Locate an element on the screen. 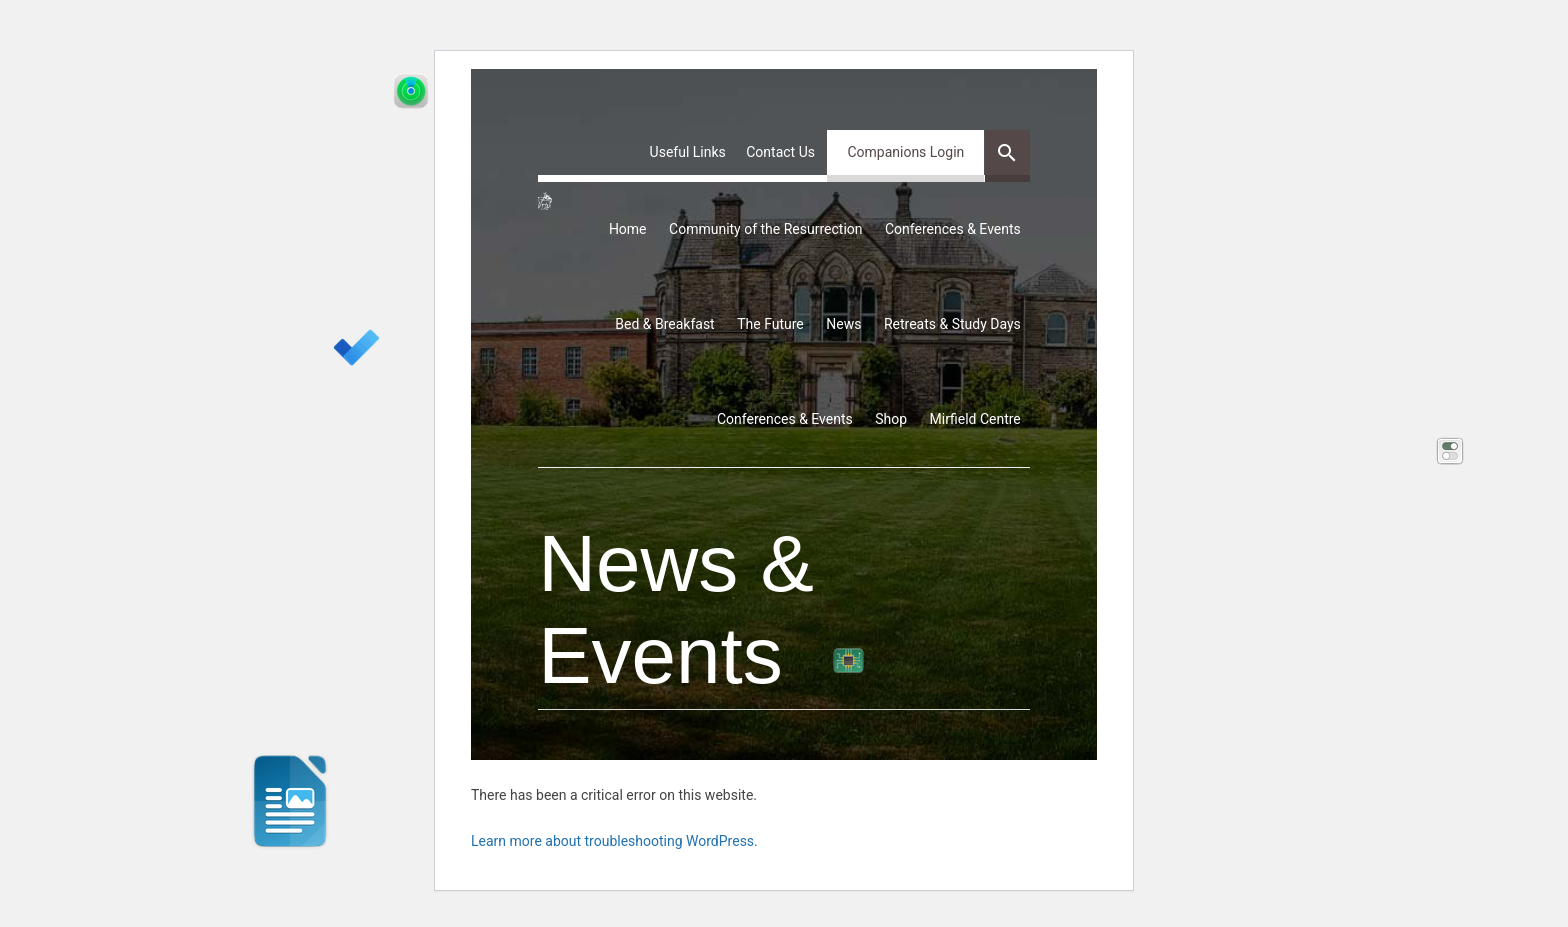 This screenshot has width=1568, height=927. open libreoffice writer application is located at coordinates (290, 801).